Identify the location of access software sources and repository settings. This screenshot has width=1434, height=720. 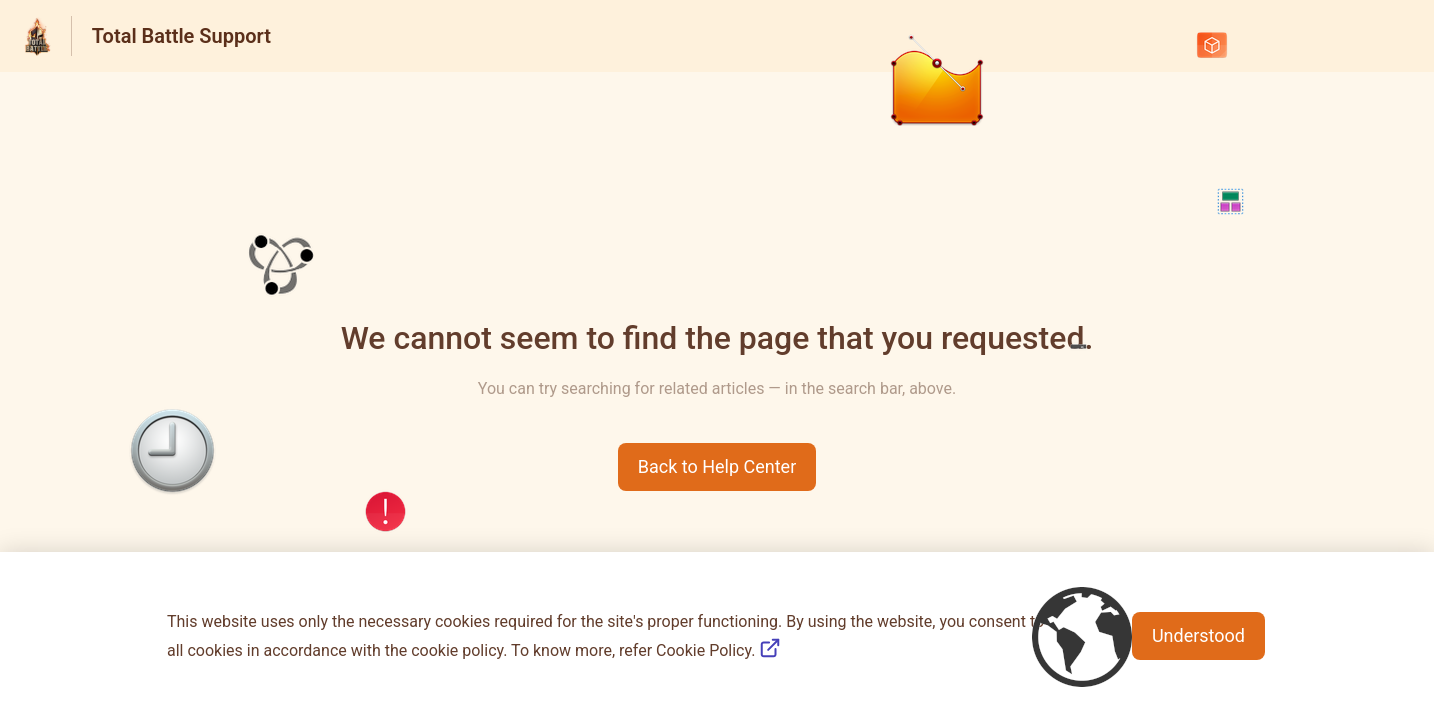
(1082, 637).